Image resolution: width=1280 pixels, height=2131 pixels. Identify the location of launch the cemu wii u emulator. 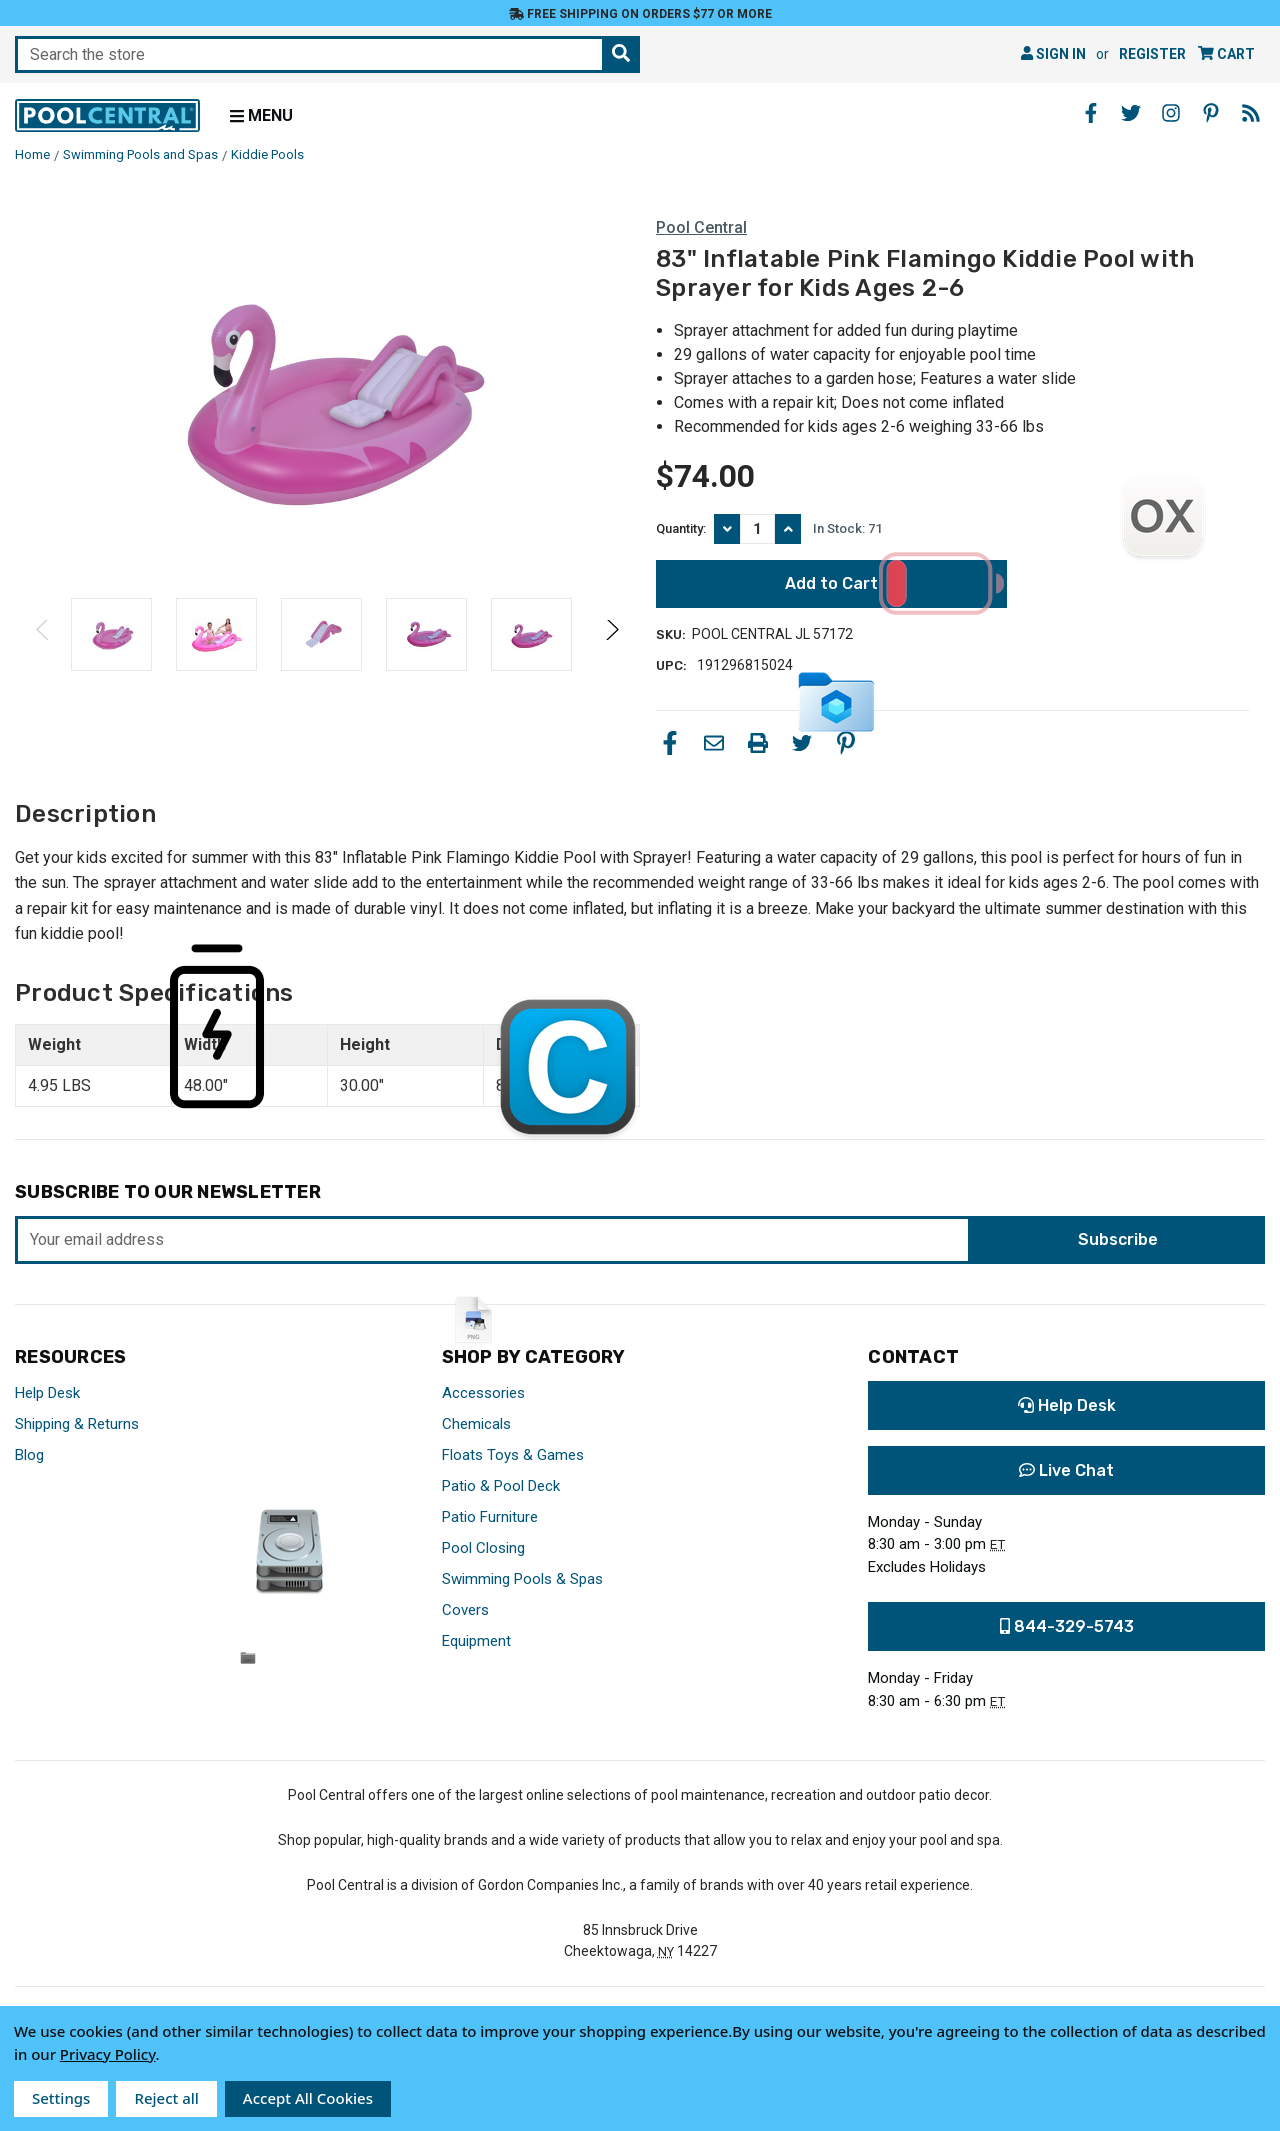
(568, 1067).